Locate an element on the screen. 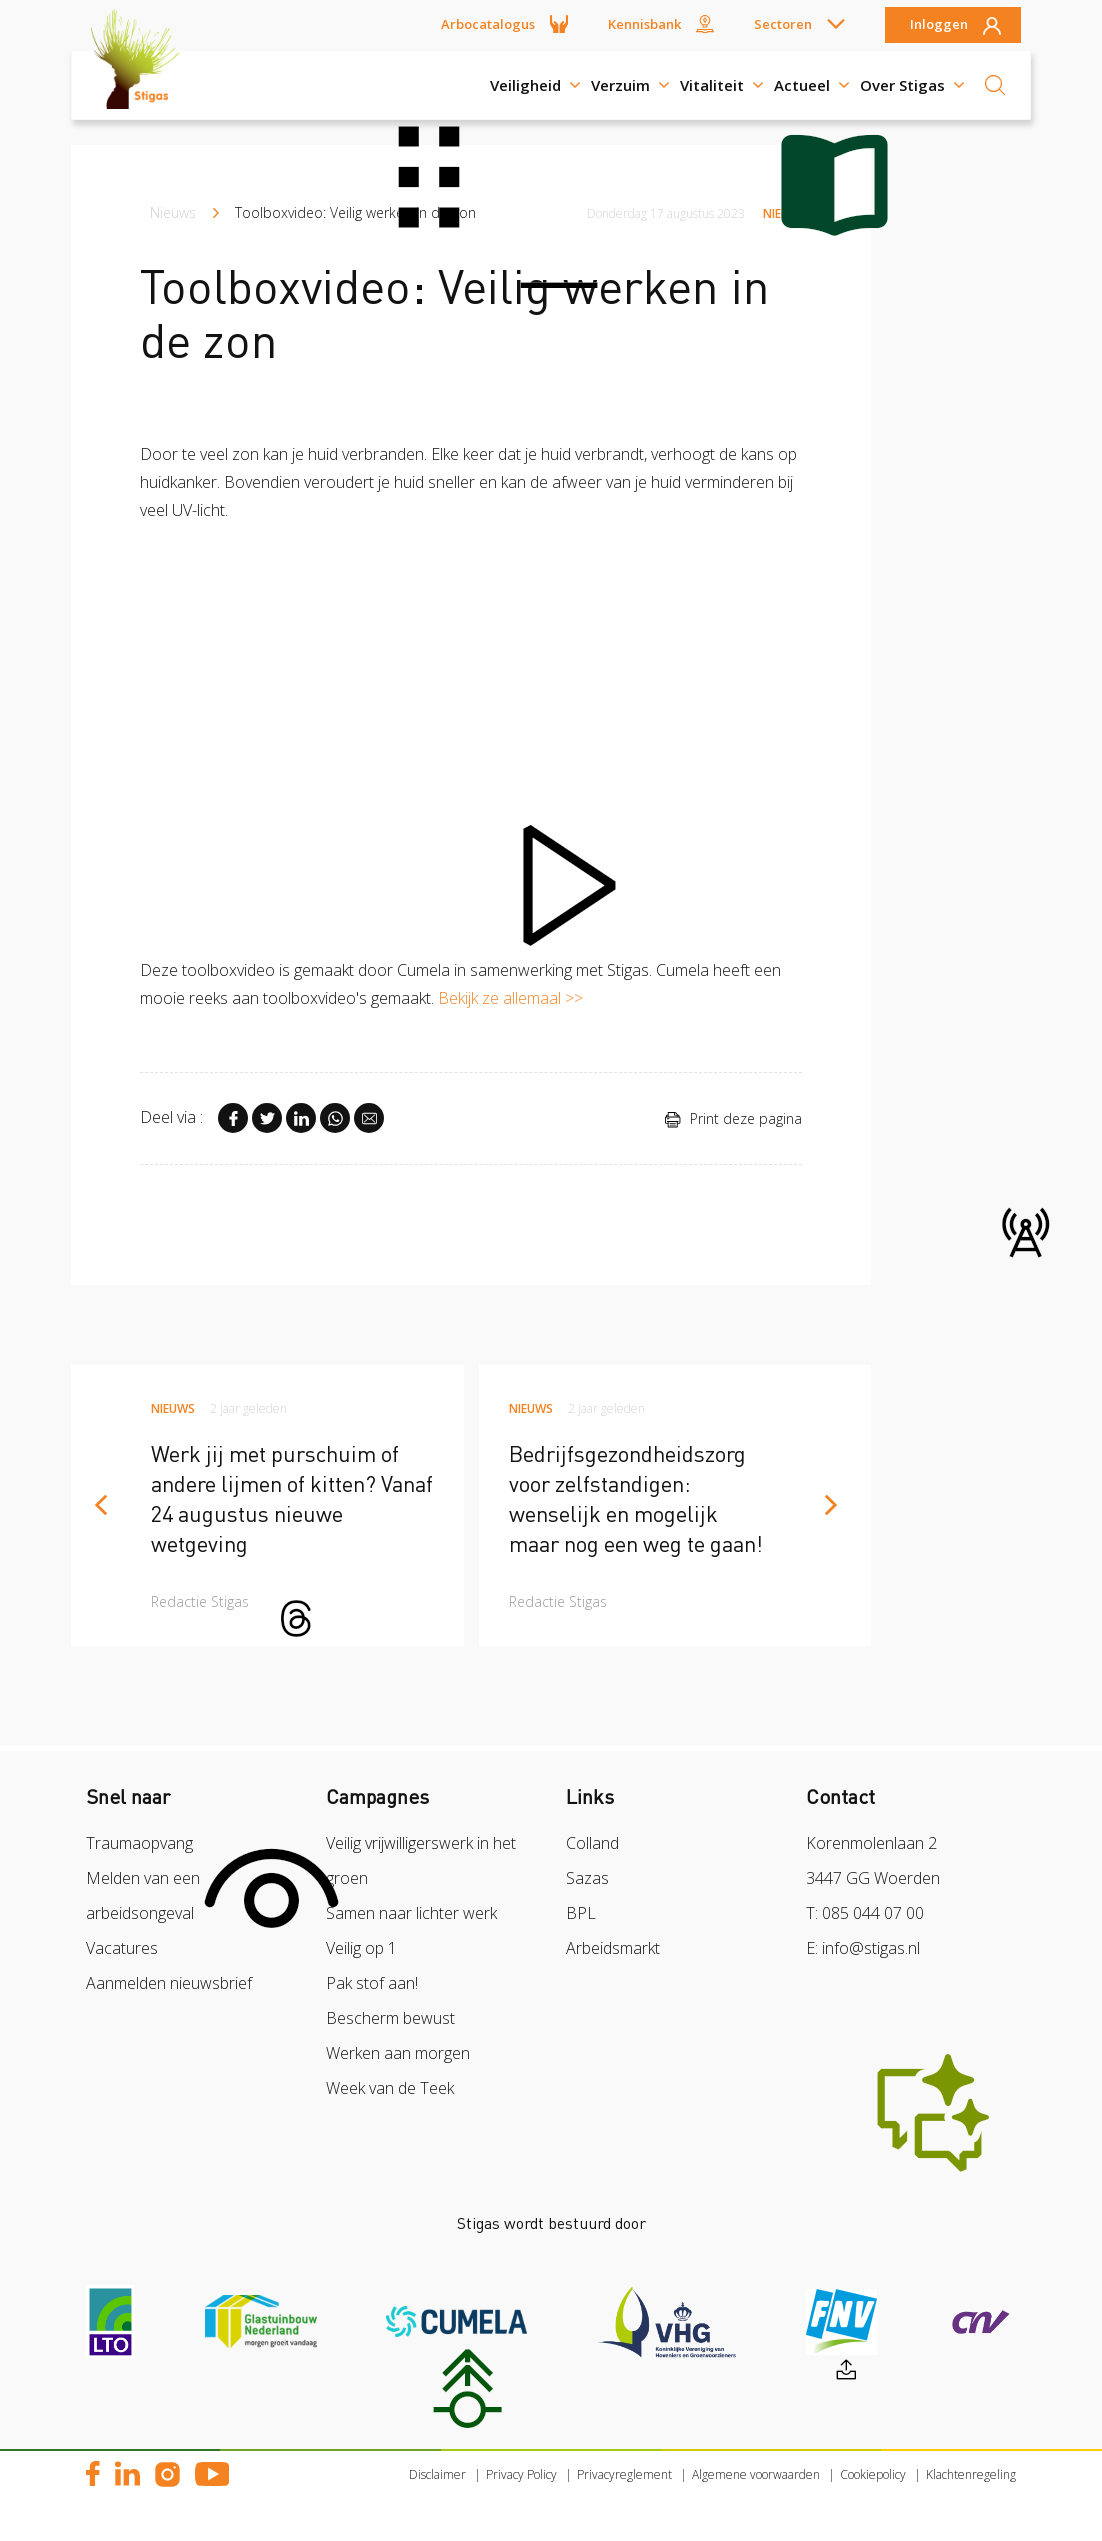  open the Threads app is located at coordinates (296, 1618).